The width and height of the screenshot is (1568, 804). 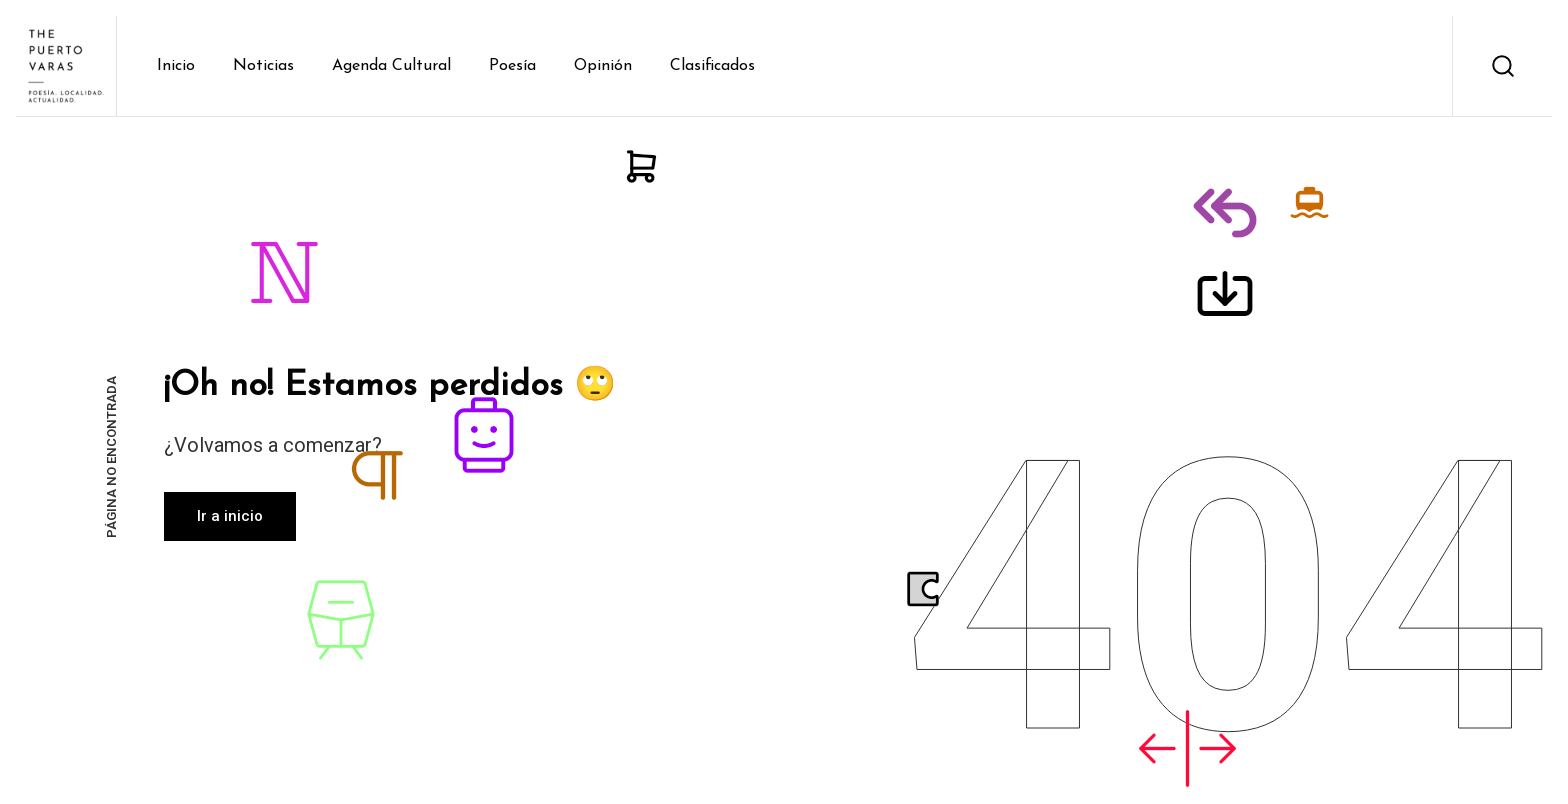 What do you see at coordinates (923, 589) in the screenshot?
I see `open coda document app` at bounding box center [923, 589].